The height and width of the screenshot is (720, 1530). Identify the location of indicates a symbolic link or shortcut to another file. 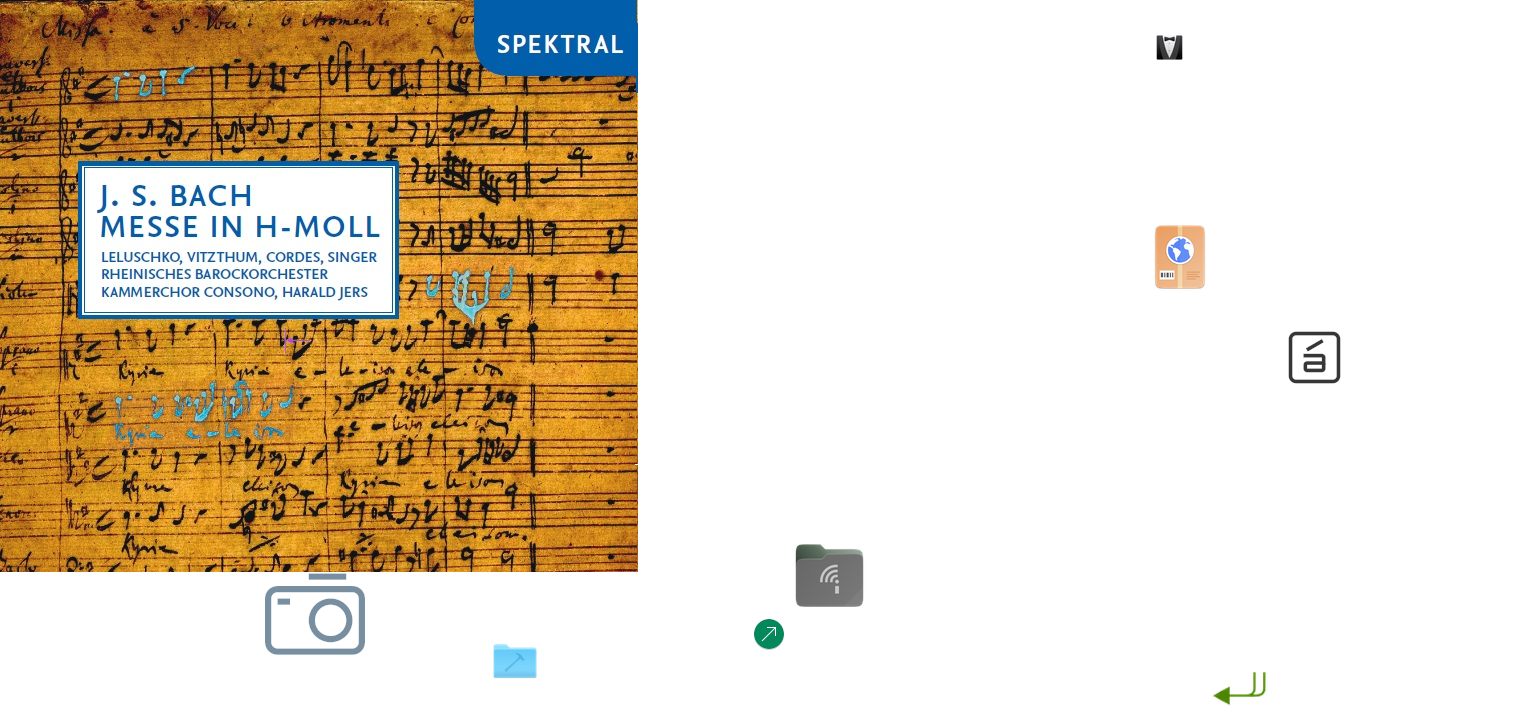
(769, 634).